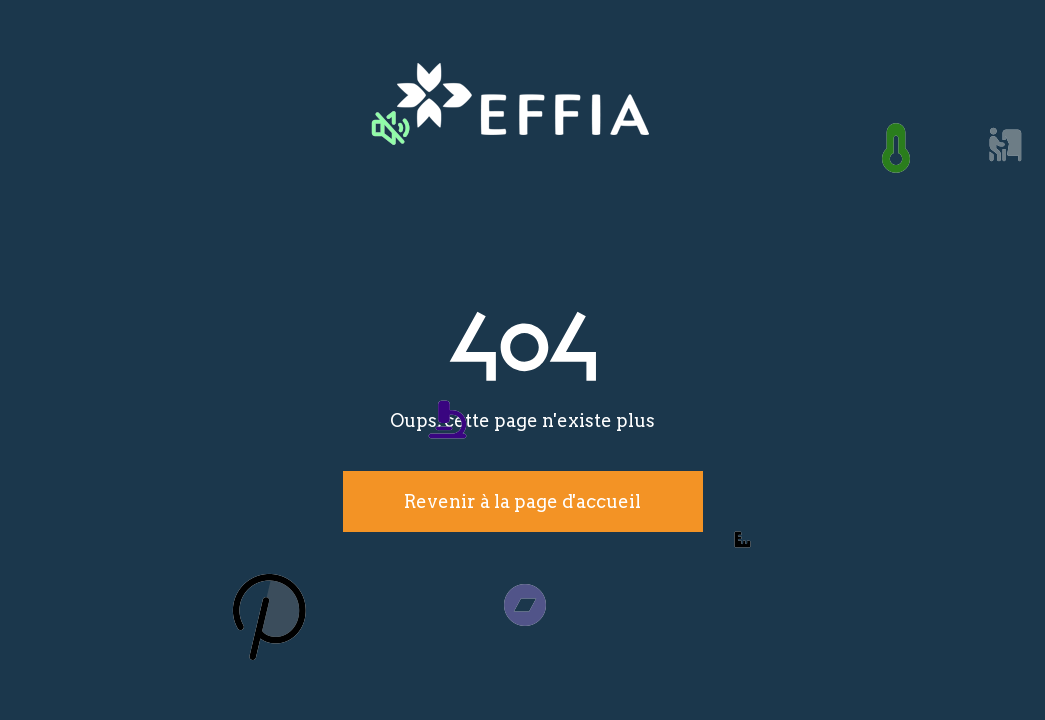 The height and width of the screenshot is (720, 1045). What do you see at coordinates (896, 148) in the screenshot?
I see `indicates high temperature or heat level` at bounding box center [896, 148].